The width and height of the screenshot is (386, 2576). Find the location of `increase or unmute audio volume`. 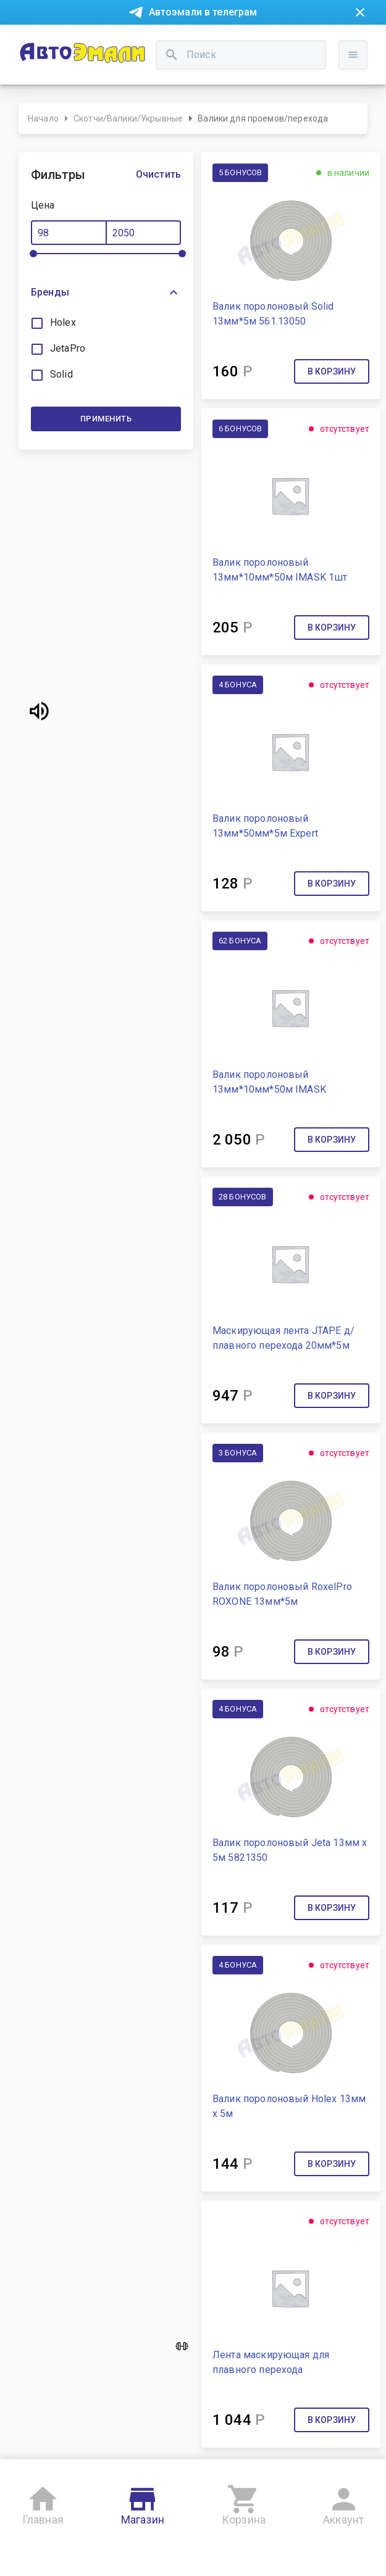

increase or unmute audio volume is located at coordinates (39, 711).